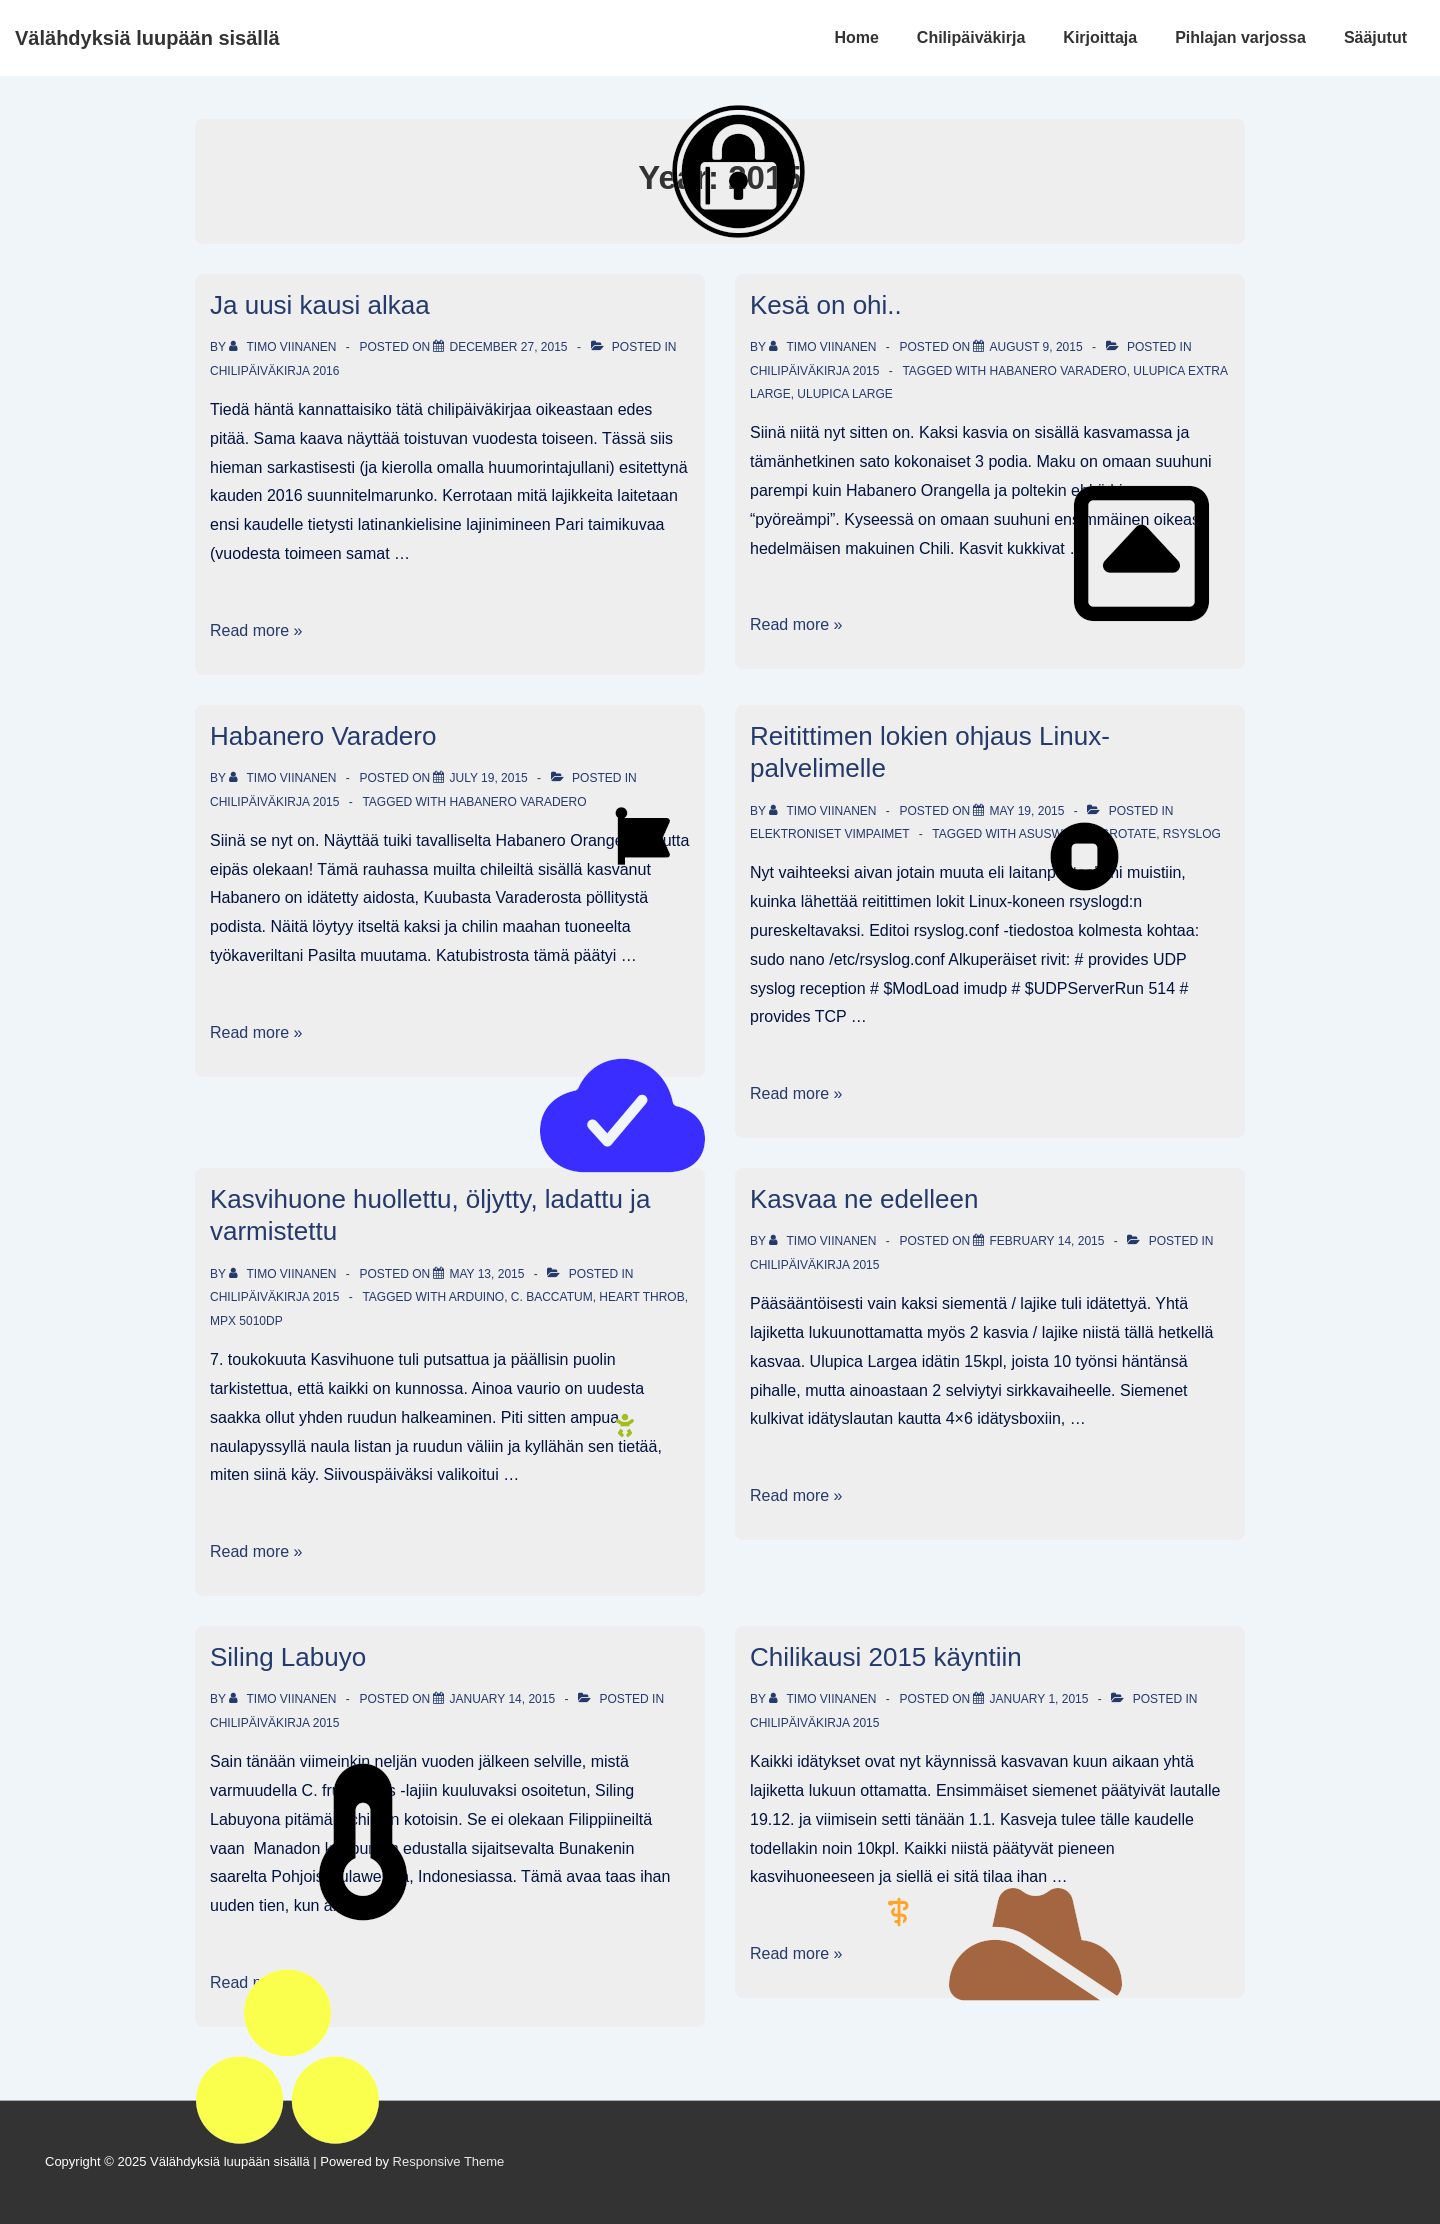 The width and height of the screenshot is (1440, 2224). Describe the element at coordinates (363, 1842) in the screenshot. I see `indicates high temperature reading` at that location.